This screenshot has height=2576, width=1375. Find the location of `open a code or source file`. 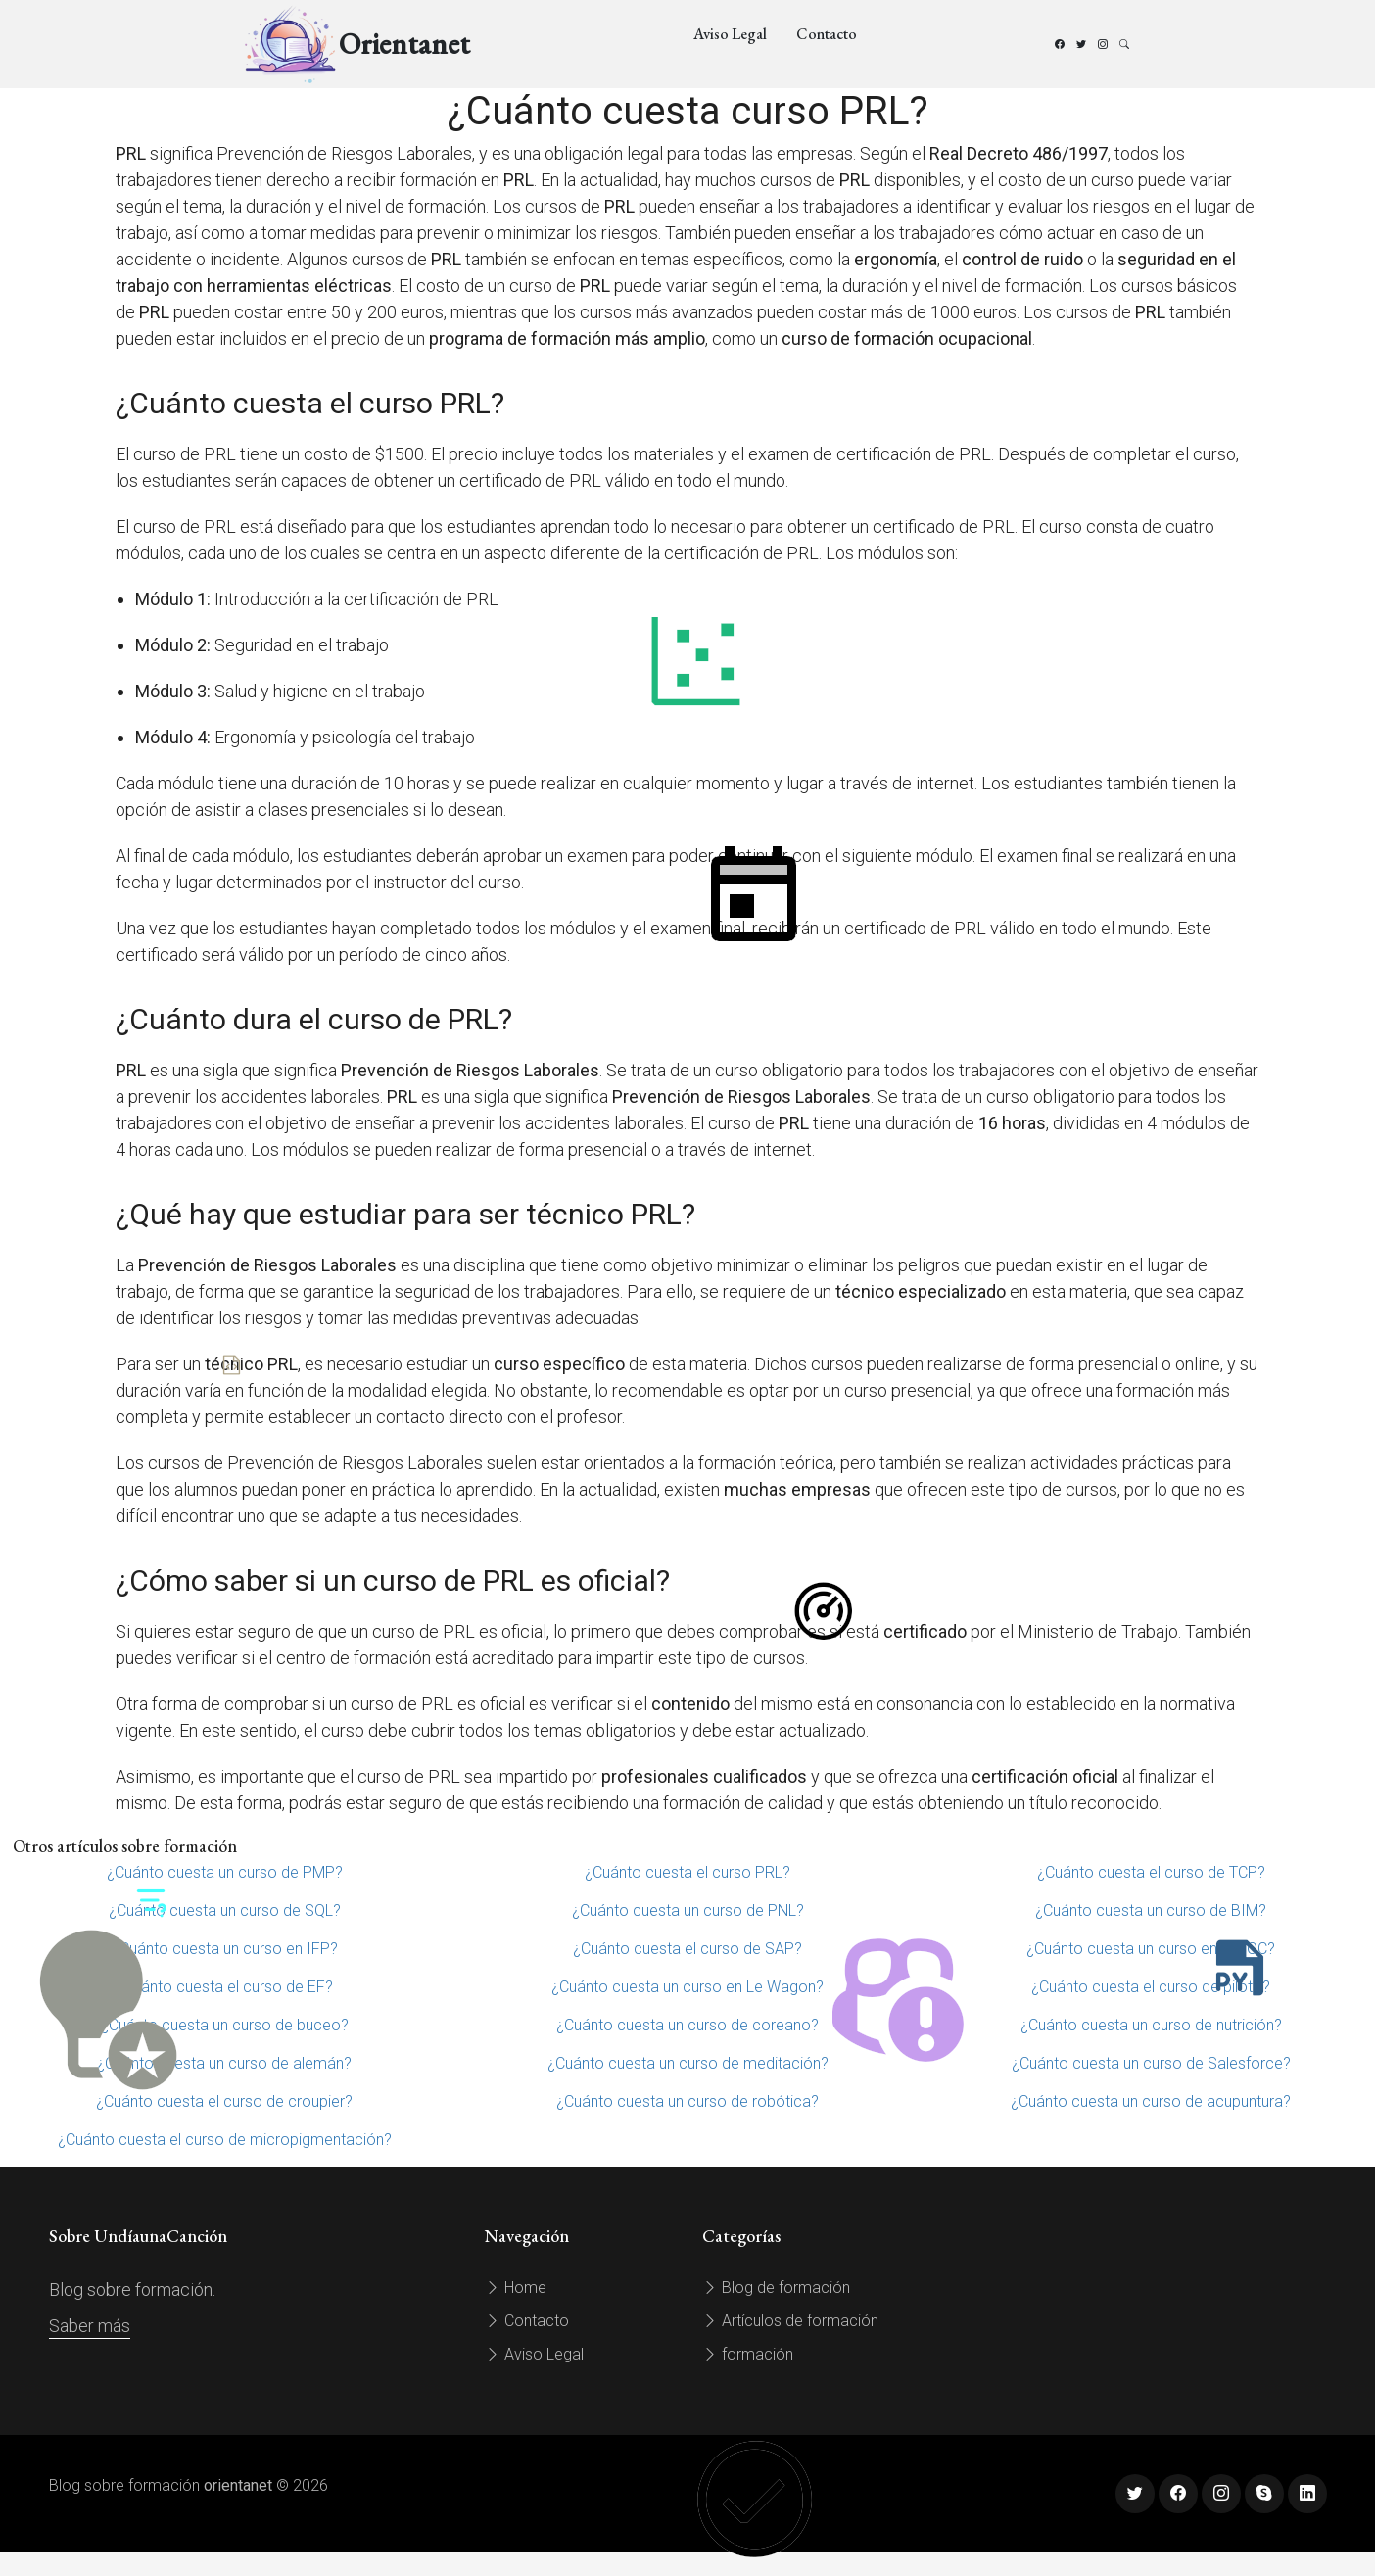

open a code or source file is located at coordinates (231, 1364).